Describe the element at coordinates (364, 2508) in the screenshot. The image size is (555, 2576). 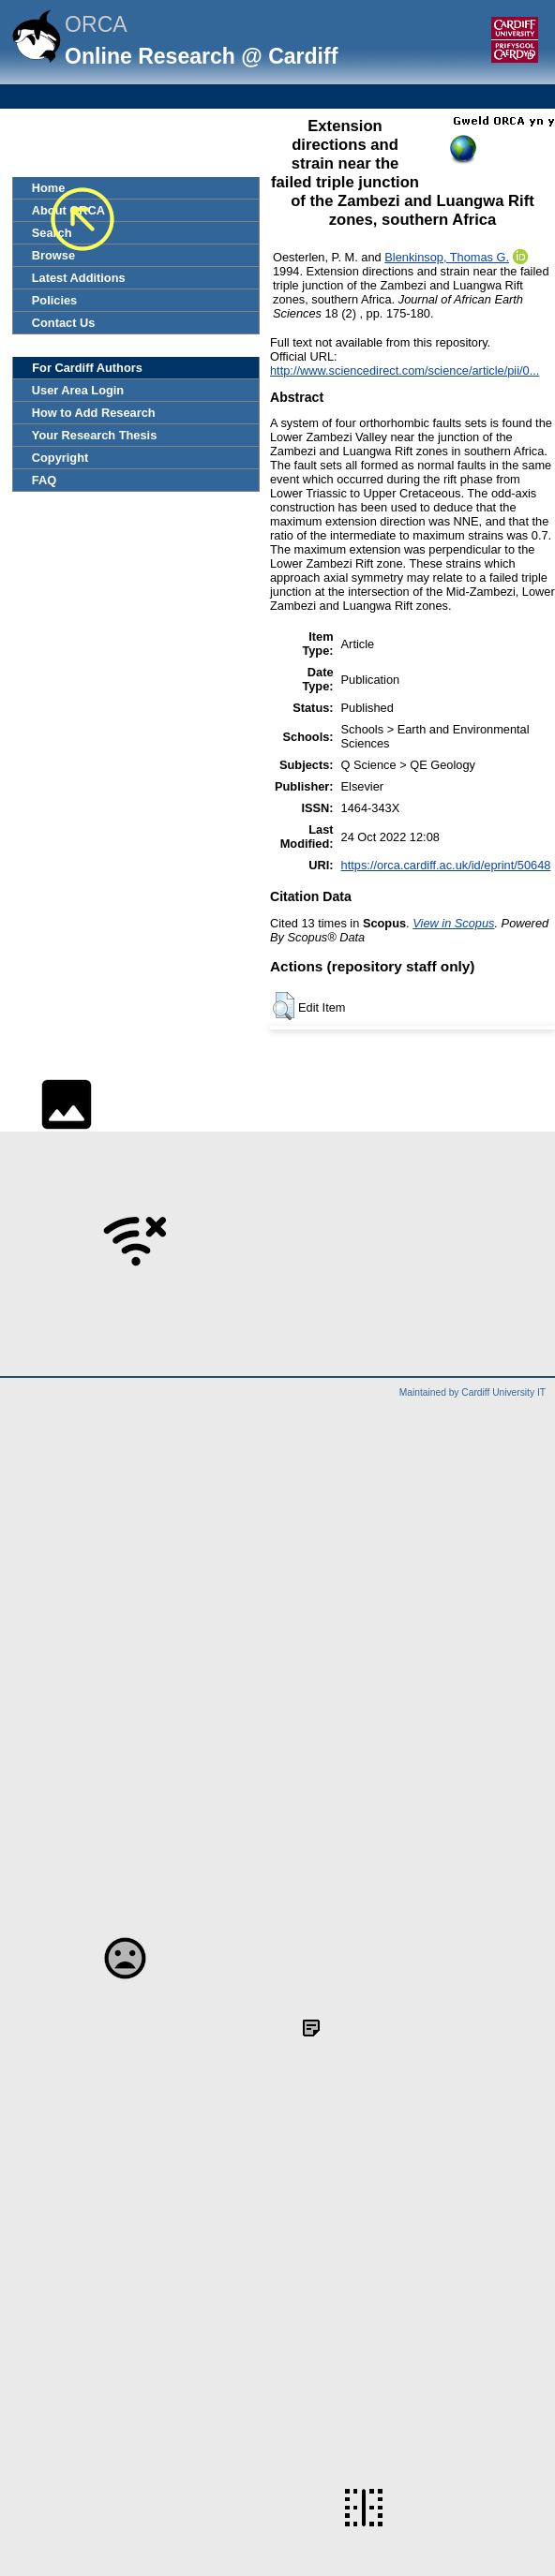
I see `add a vertical border to selected cells` at that location.